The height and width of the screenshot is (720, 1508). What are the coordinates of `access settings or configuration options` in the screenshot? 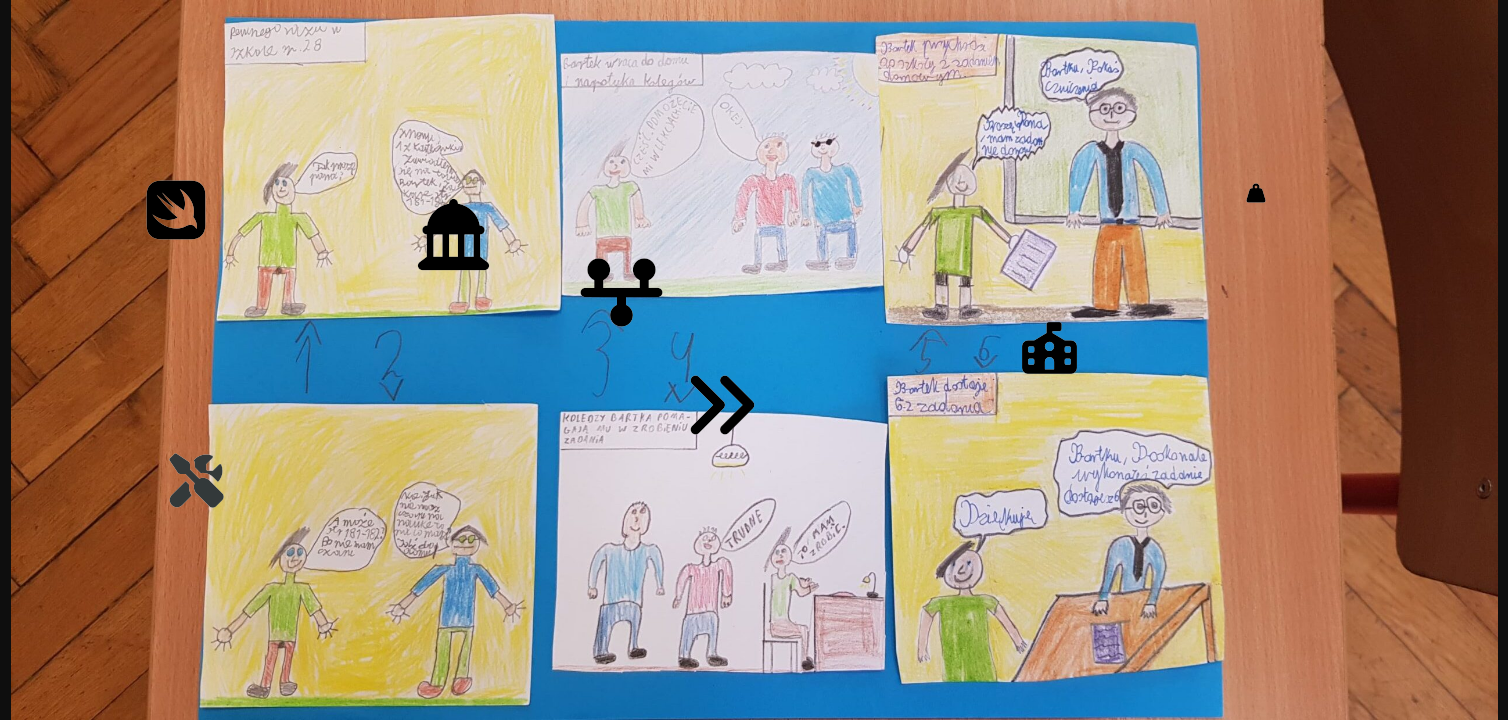 It's located at (196, 480).